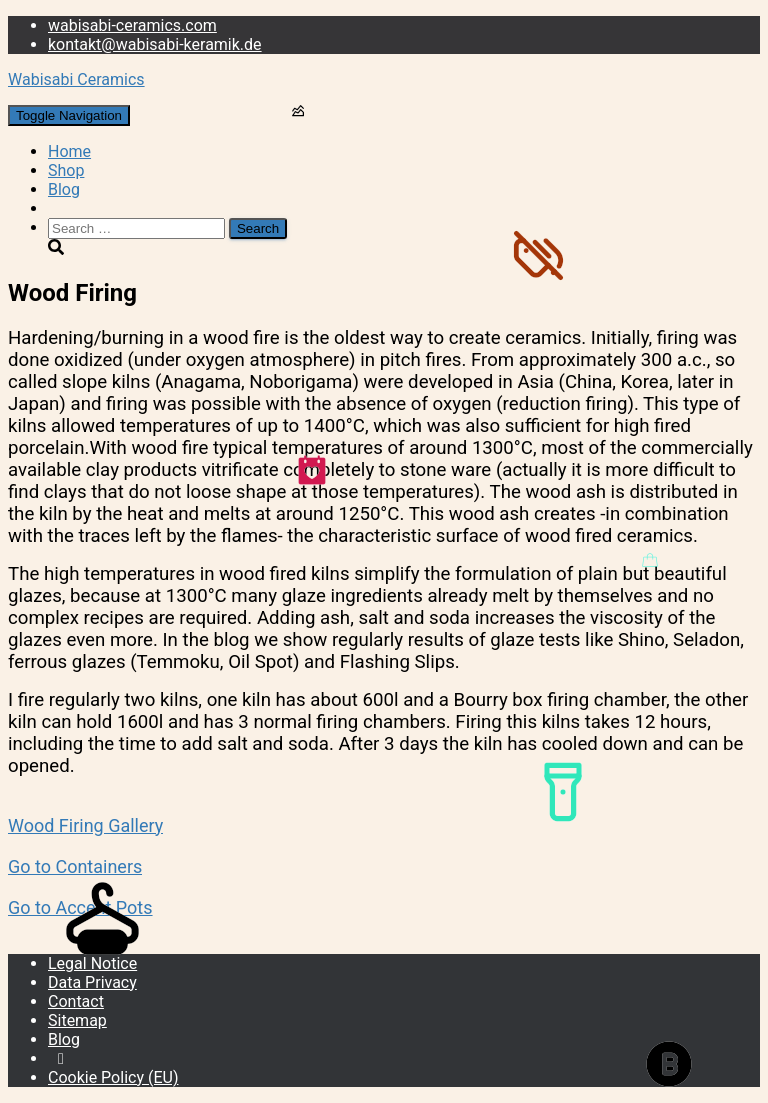  I want to click on access shopping bag or cart, so click(650, 561).